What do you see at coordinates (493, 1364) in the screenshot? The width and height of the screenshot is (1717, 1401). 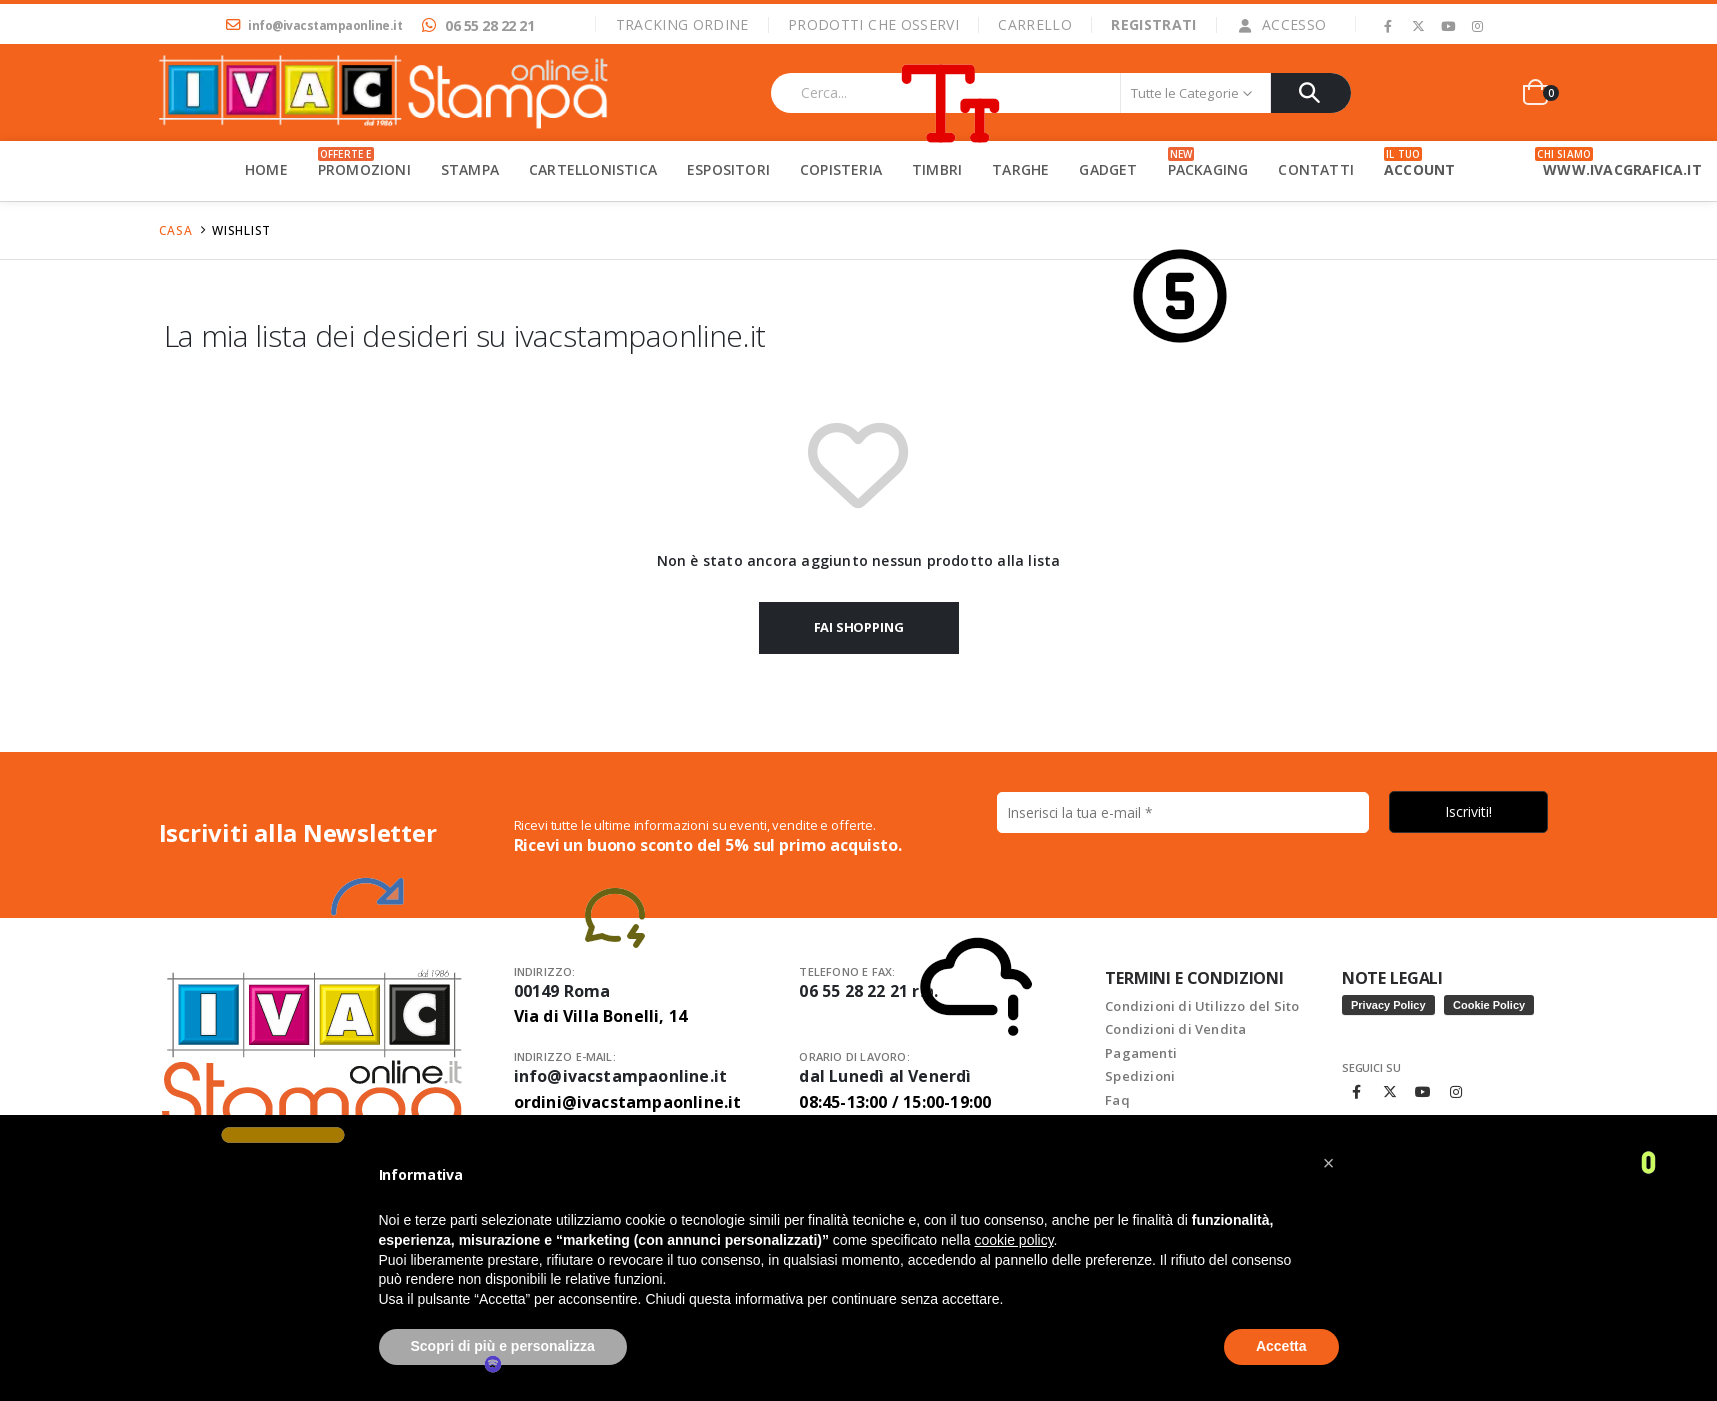 I see `open Spotify app` at bounding box center [493, 1364].